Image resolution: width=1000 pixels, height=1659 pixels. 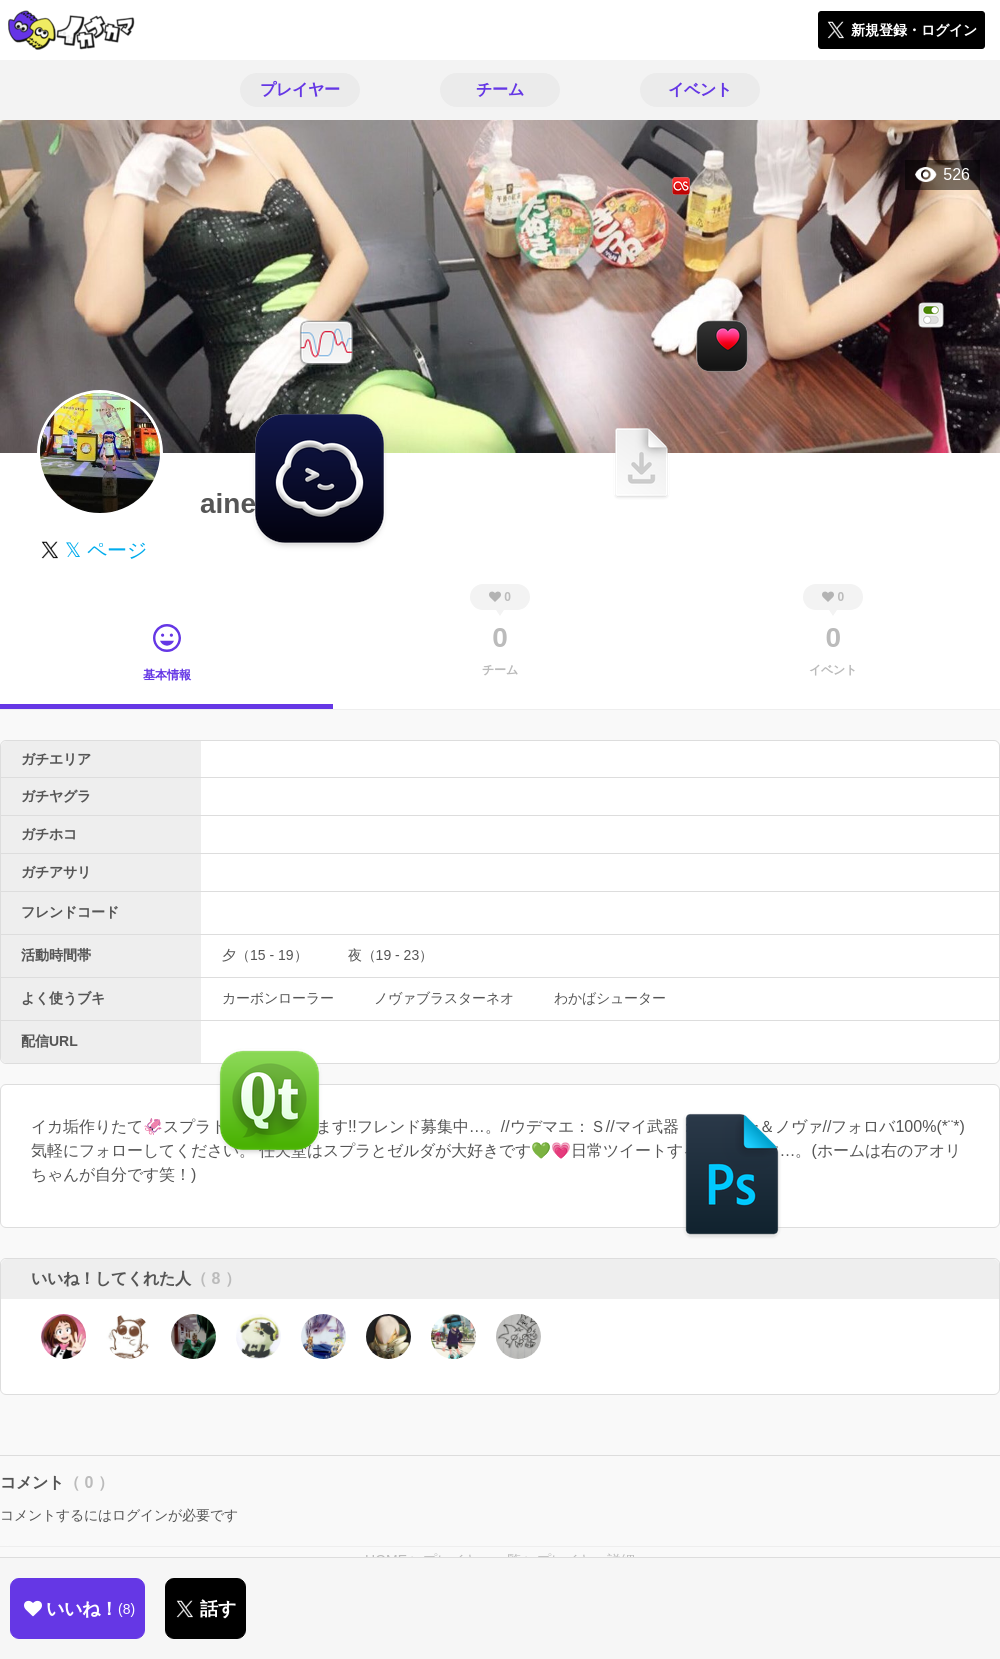 What do you see at coordinates (641, 463) in the screenshot?
I see `download or install a text-based configuration file` at bounding box center [641, 463].